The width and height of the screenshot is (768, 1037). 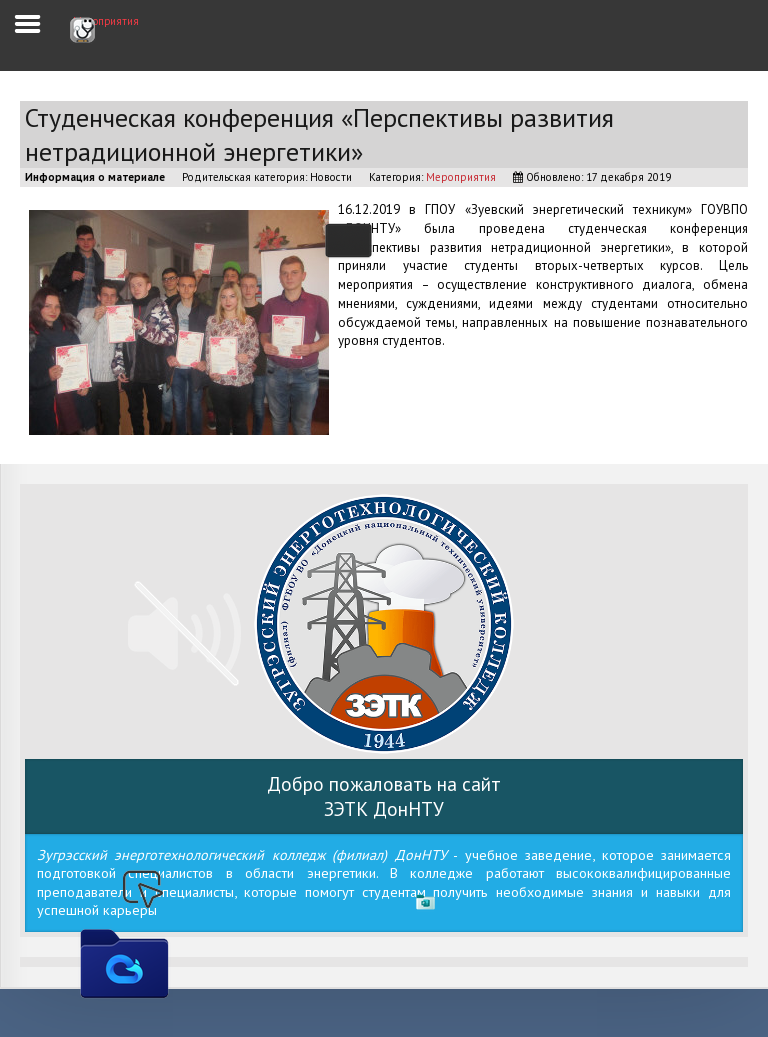 What do you see at coordinates (348, 240) in the screenshot?
I see `magic trackpad connected via bluetooth` at bounding box center [348, 240].